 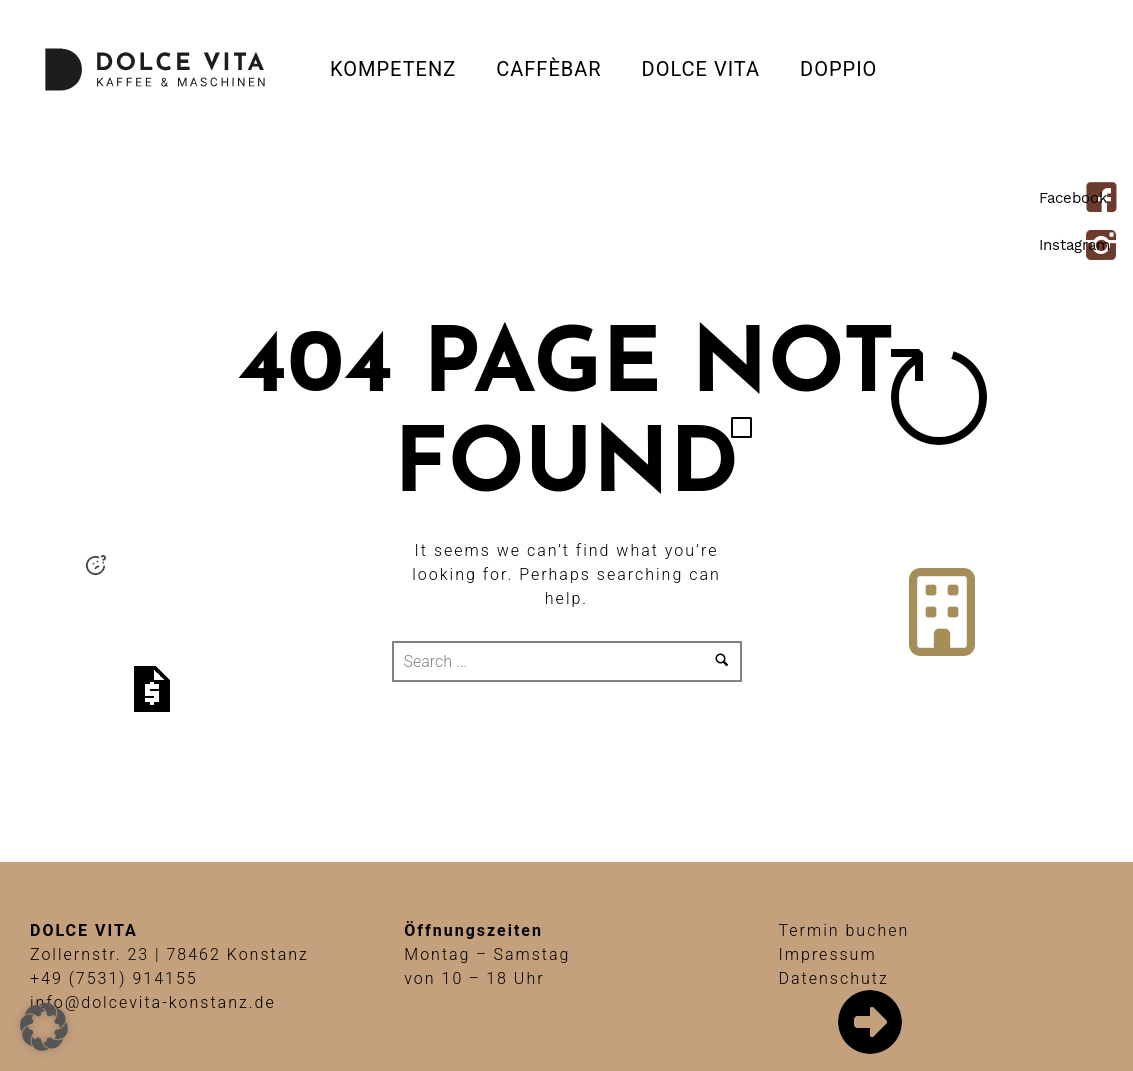 What do you see at coordinates (741, 427) in the screenshot?
I see `crop image to square dimensions` at bounding box center [741, 427].